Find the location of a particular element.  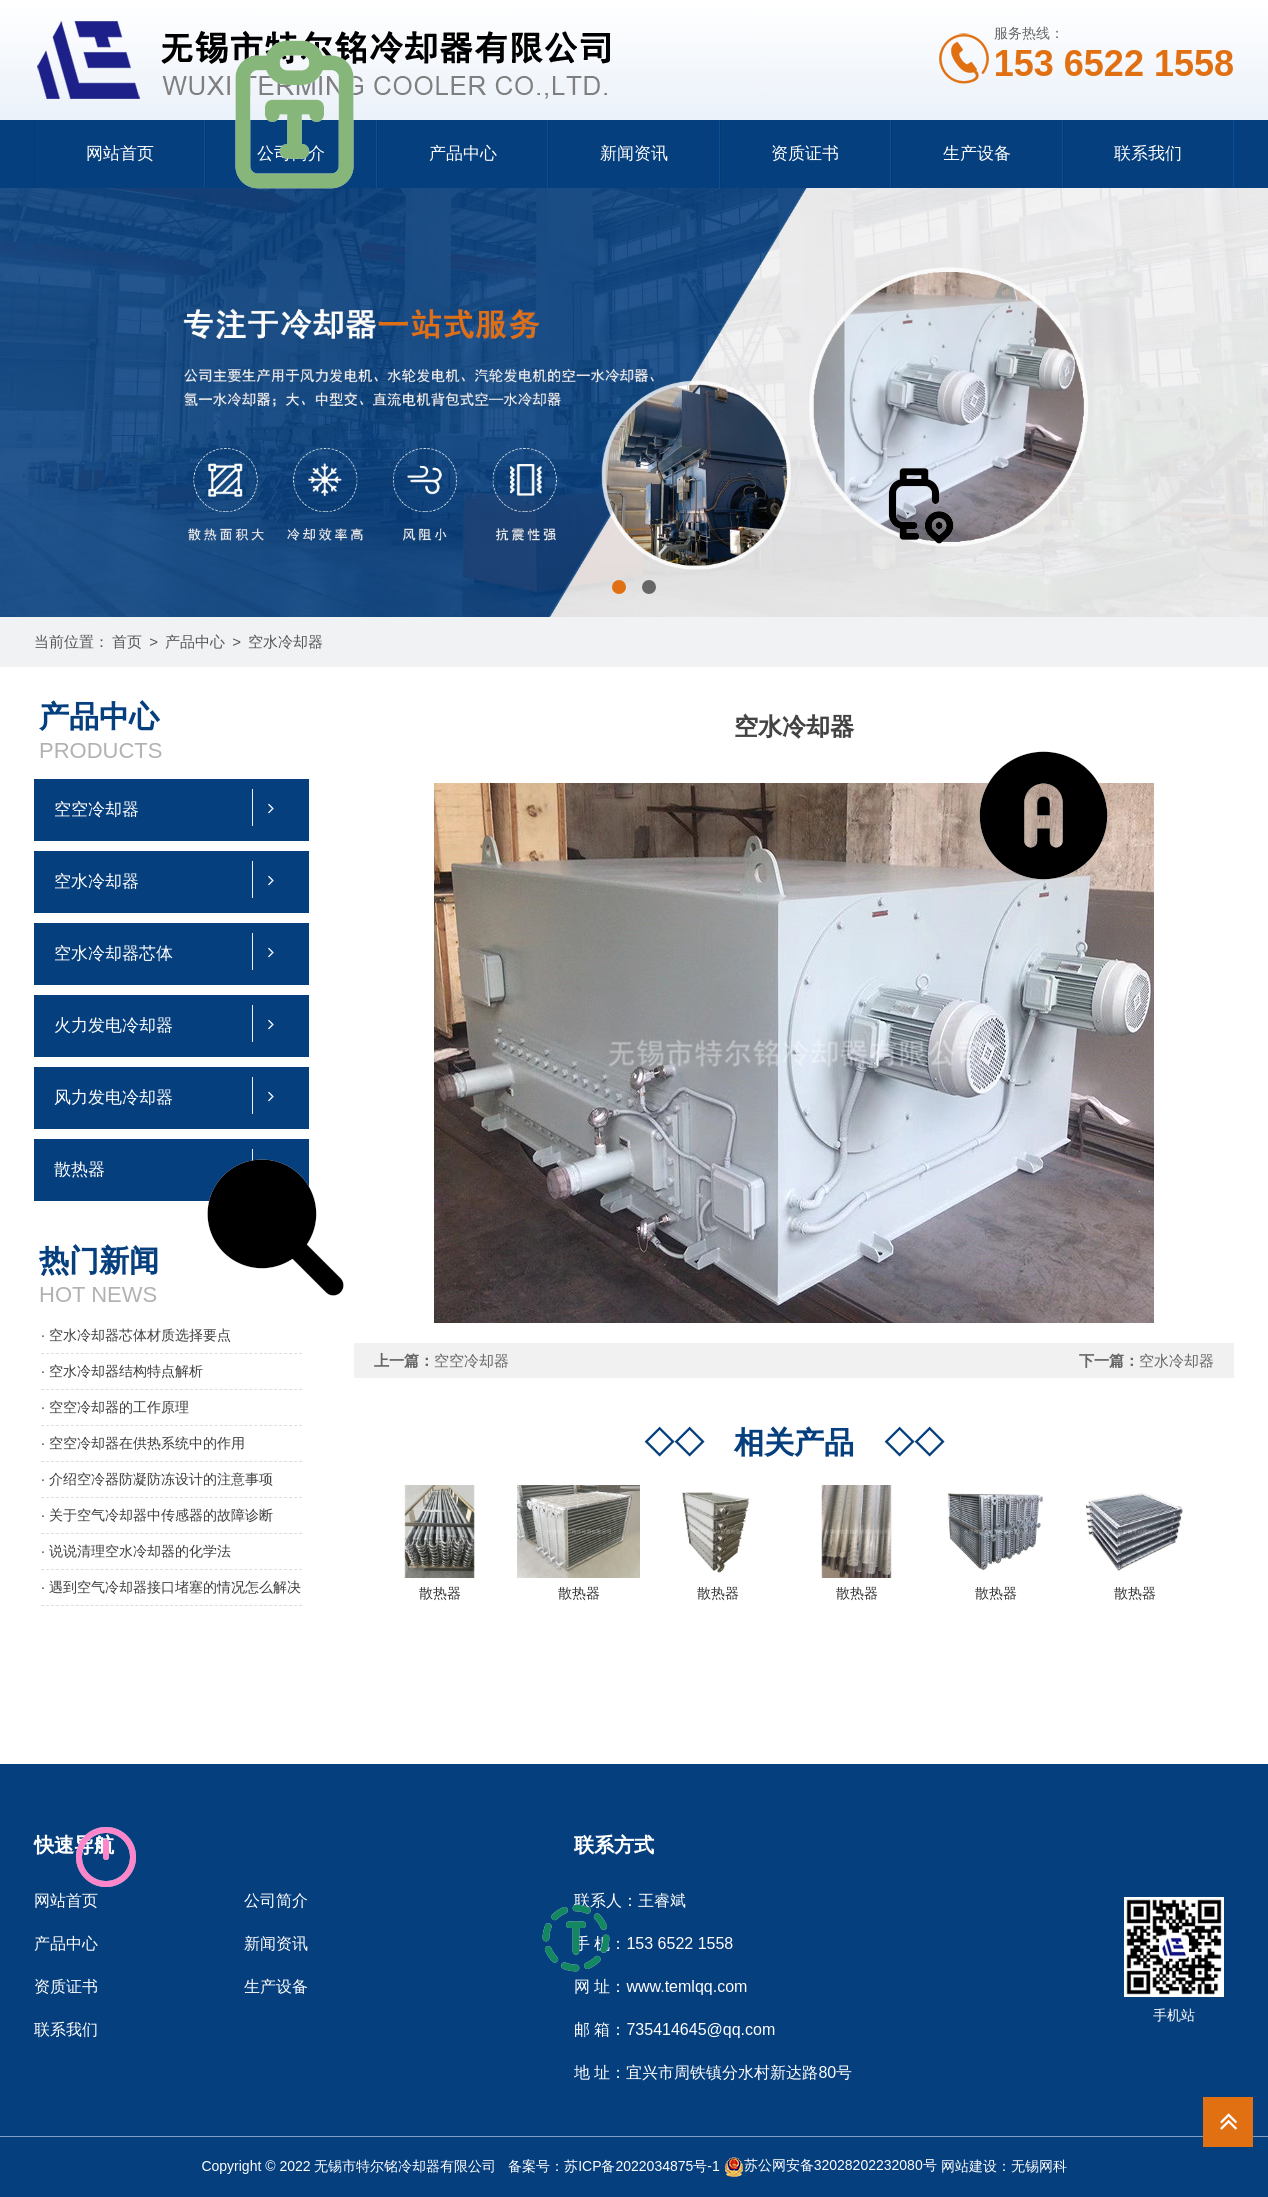

view current time or check the clock is located at coordinates (106, 1857).